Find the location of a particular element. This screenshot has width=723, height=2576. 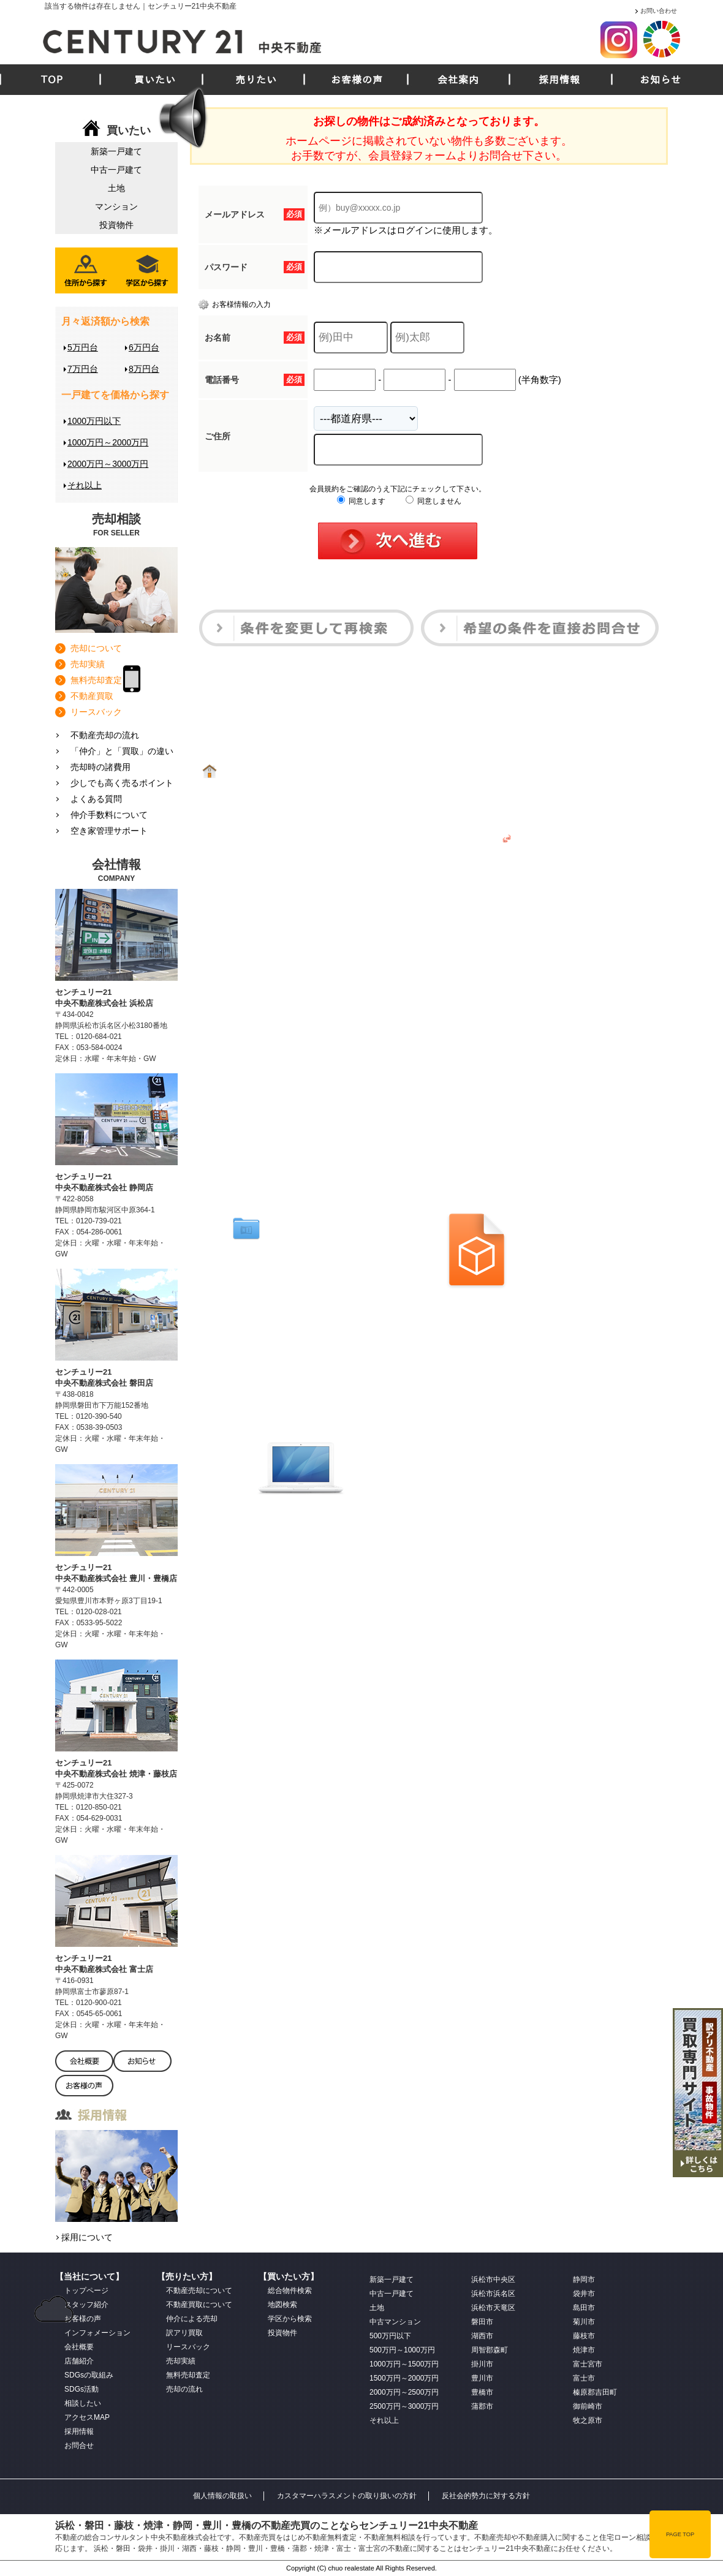

beats fit pro earbuds in coral pink is located at coordinates (507, 839).